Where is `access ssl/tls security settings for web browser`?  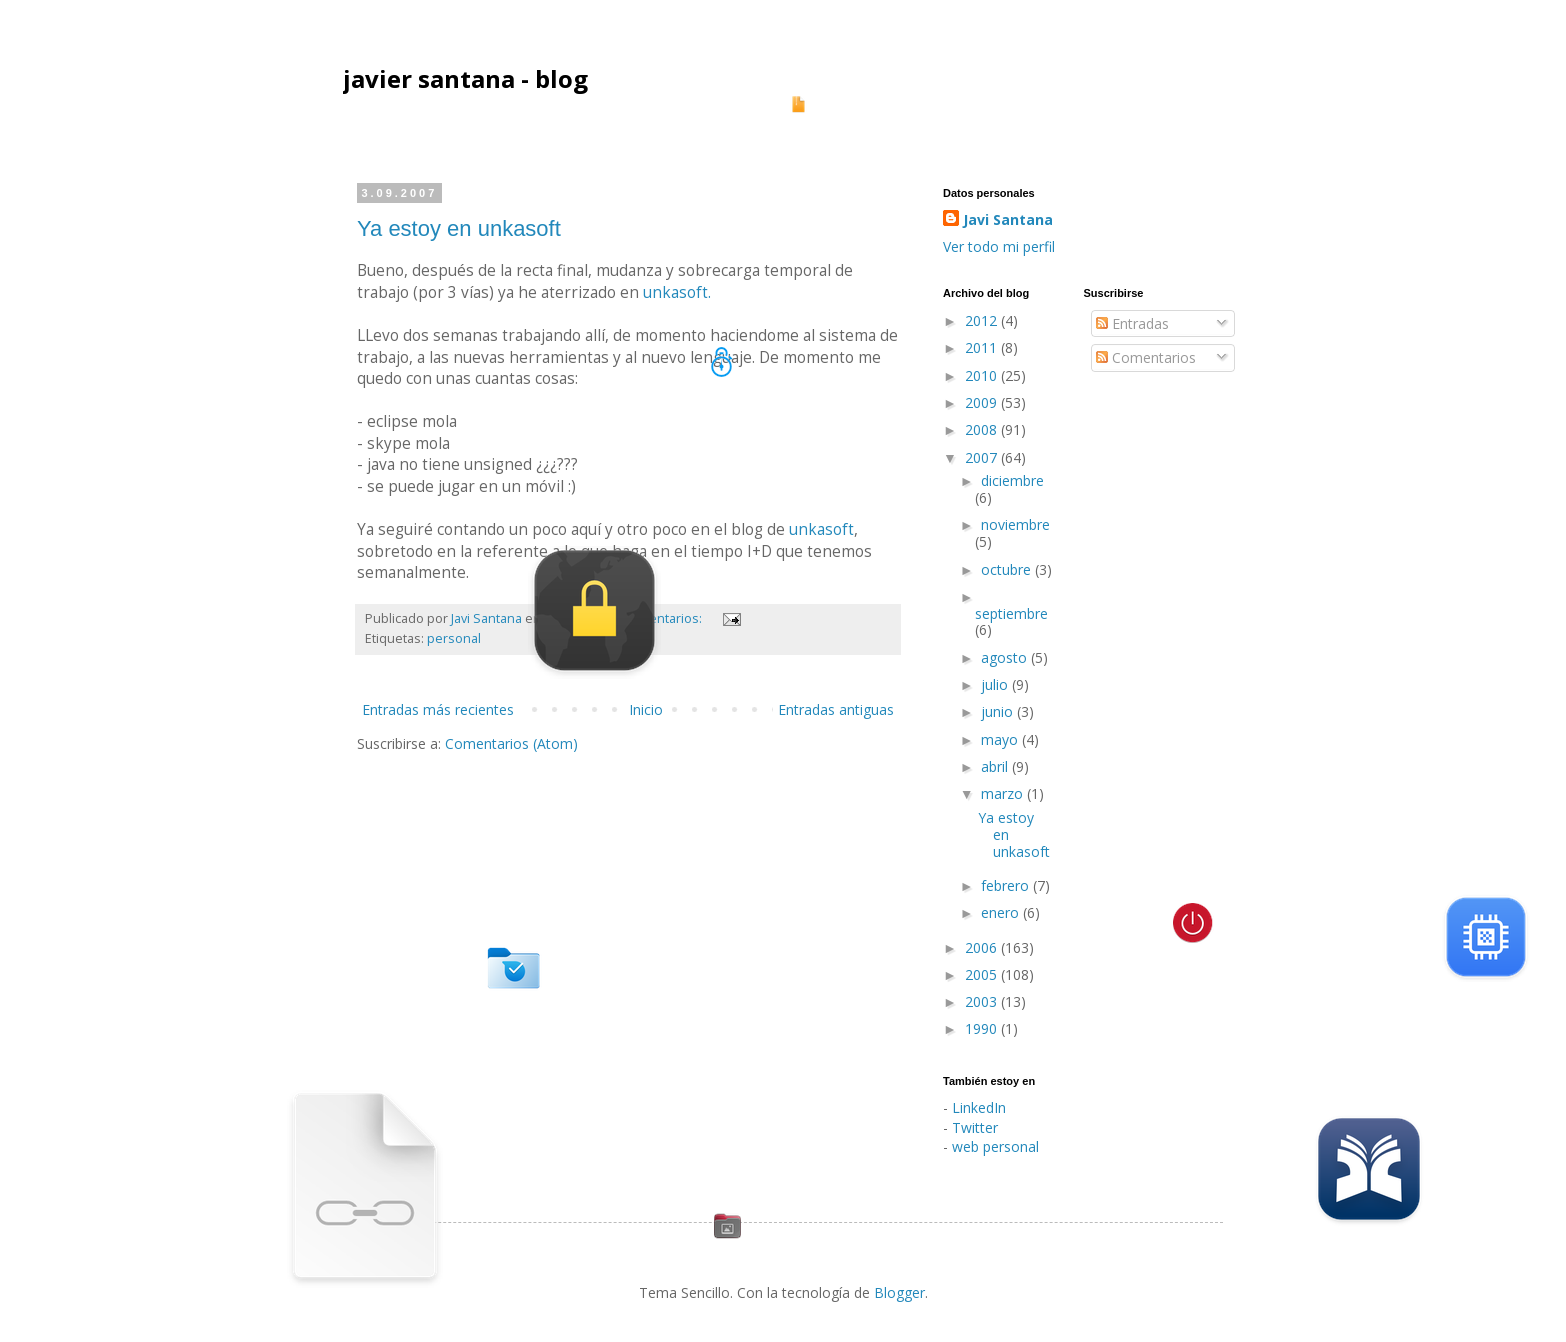
access ssl/tls security settings for web browser is located at coordinates (594, 612).